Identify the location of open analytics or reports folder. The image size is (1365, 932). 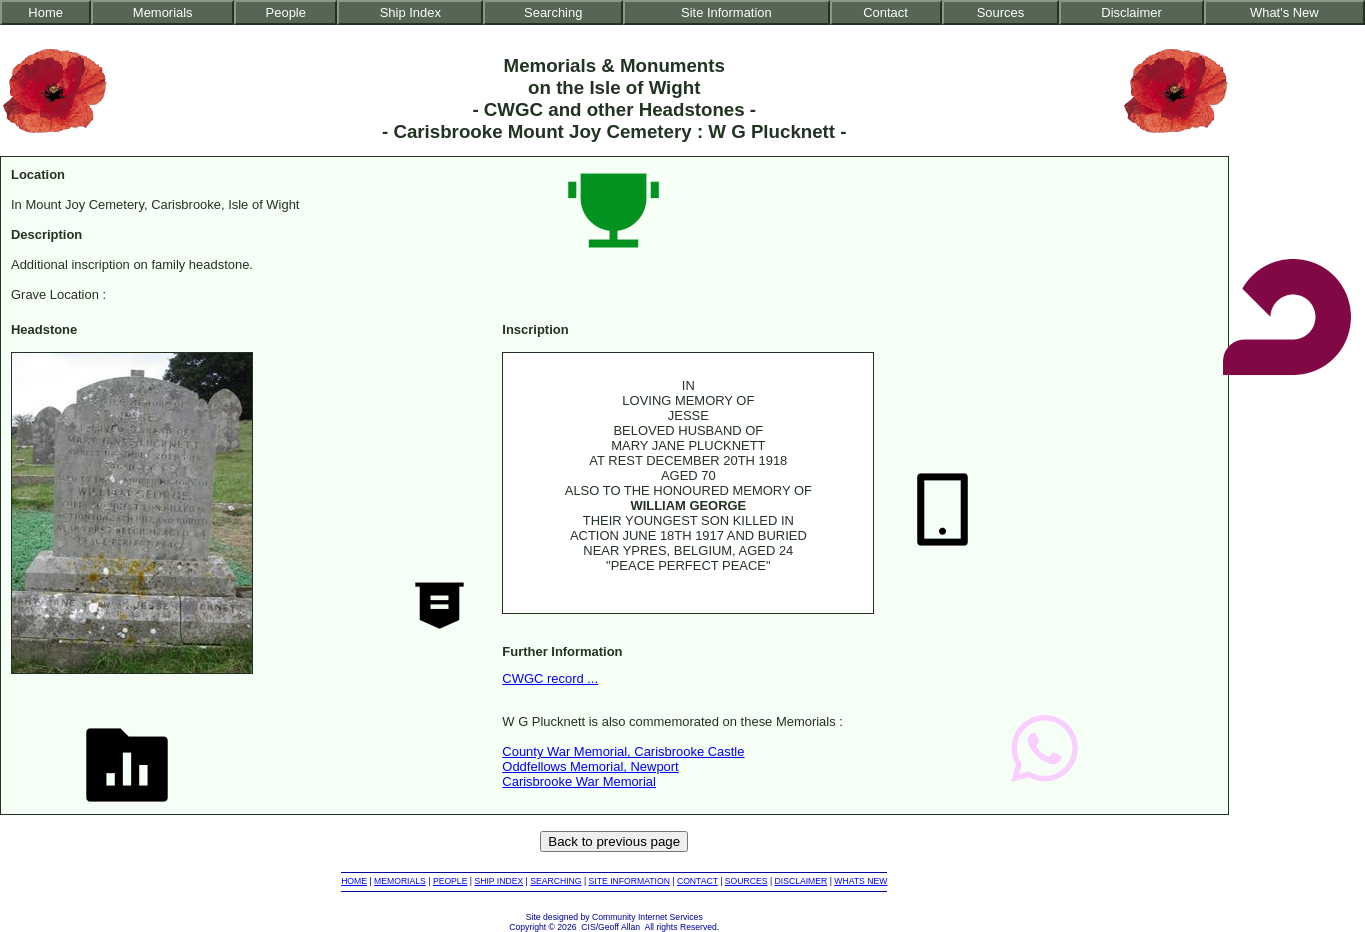
(127, 765).